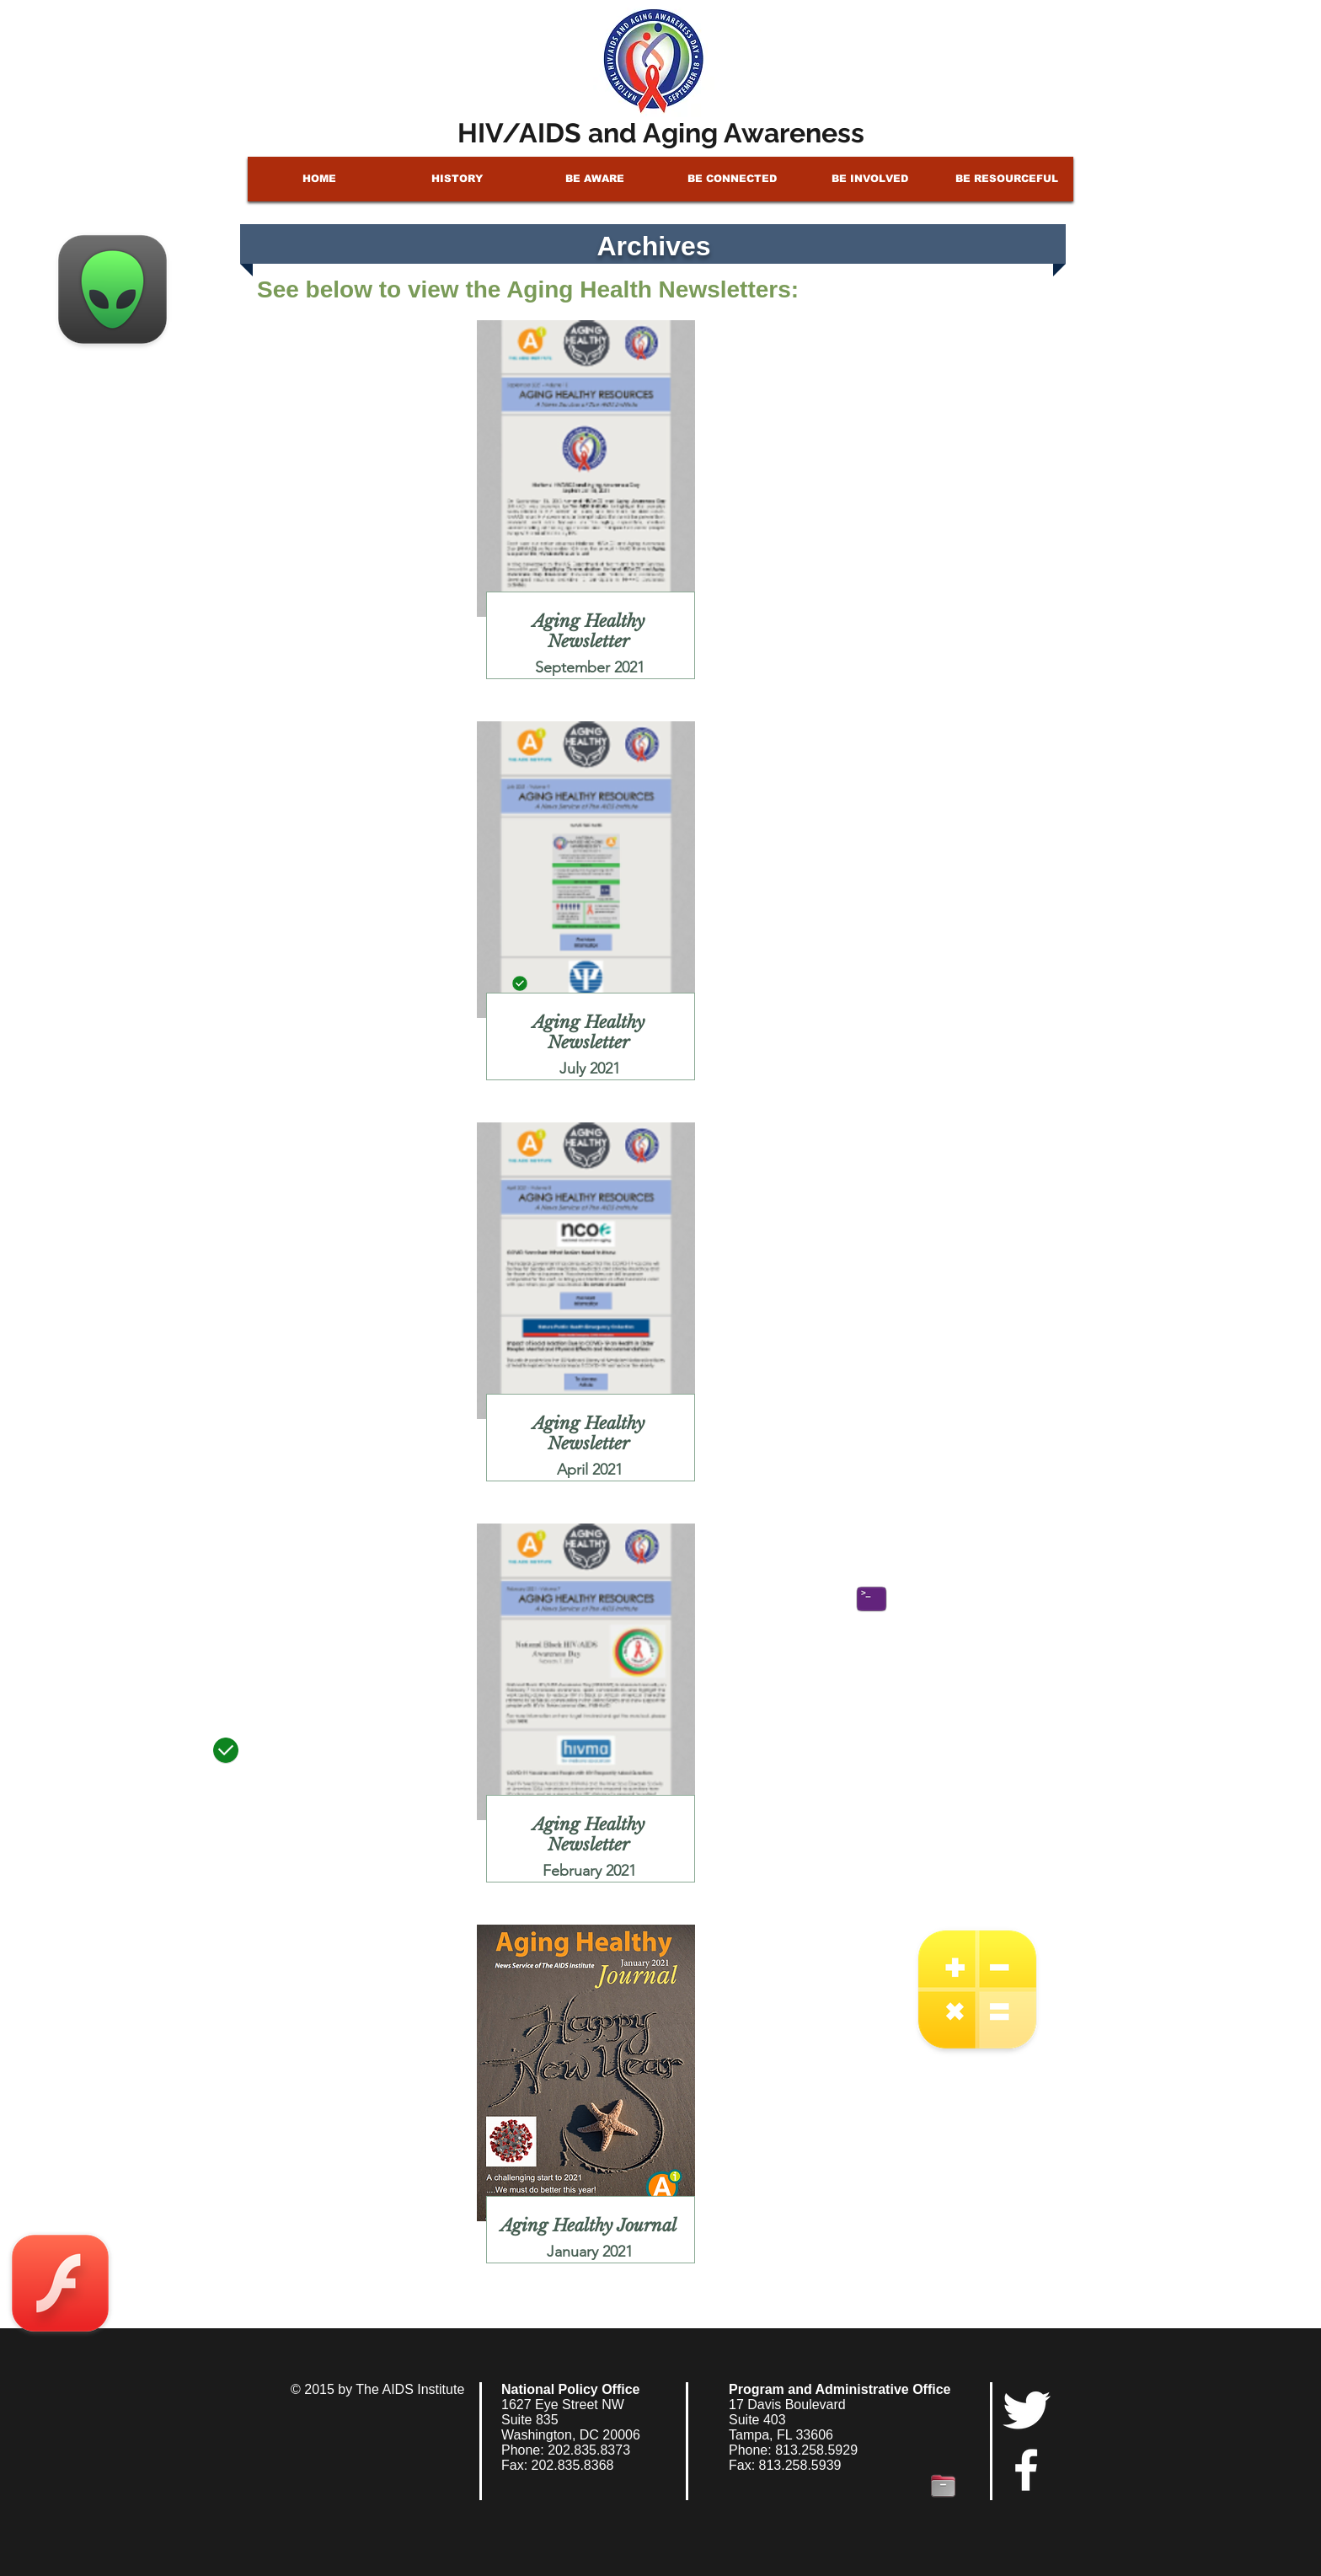 Image resolution: width=1321 pixels, height=2576 pixels. What do you see at coordinates (60, 2283) in the screenshot?
I see `open Adobe Flash Player` at bounding box center [60, 2283].